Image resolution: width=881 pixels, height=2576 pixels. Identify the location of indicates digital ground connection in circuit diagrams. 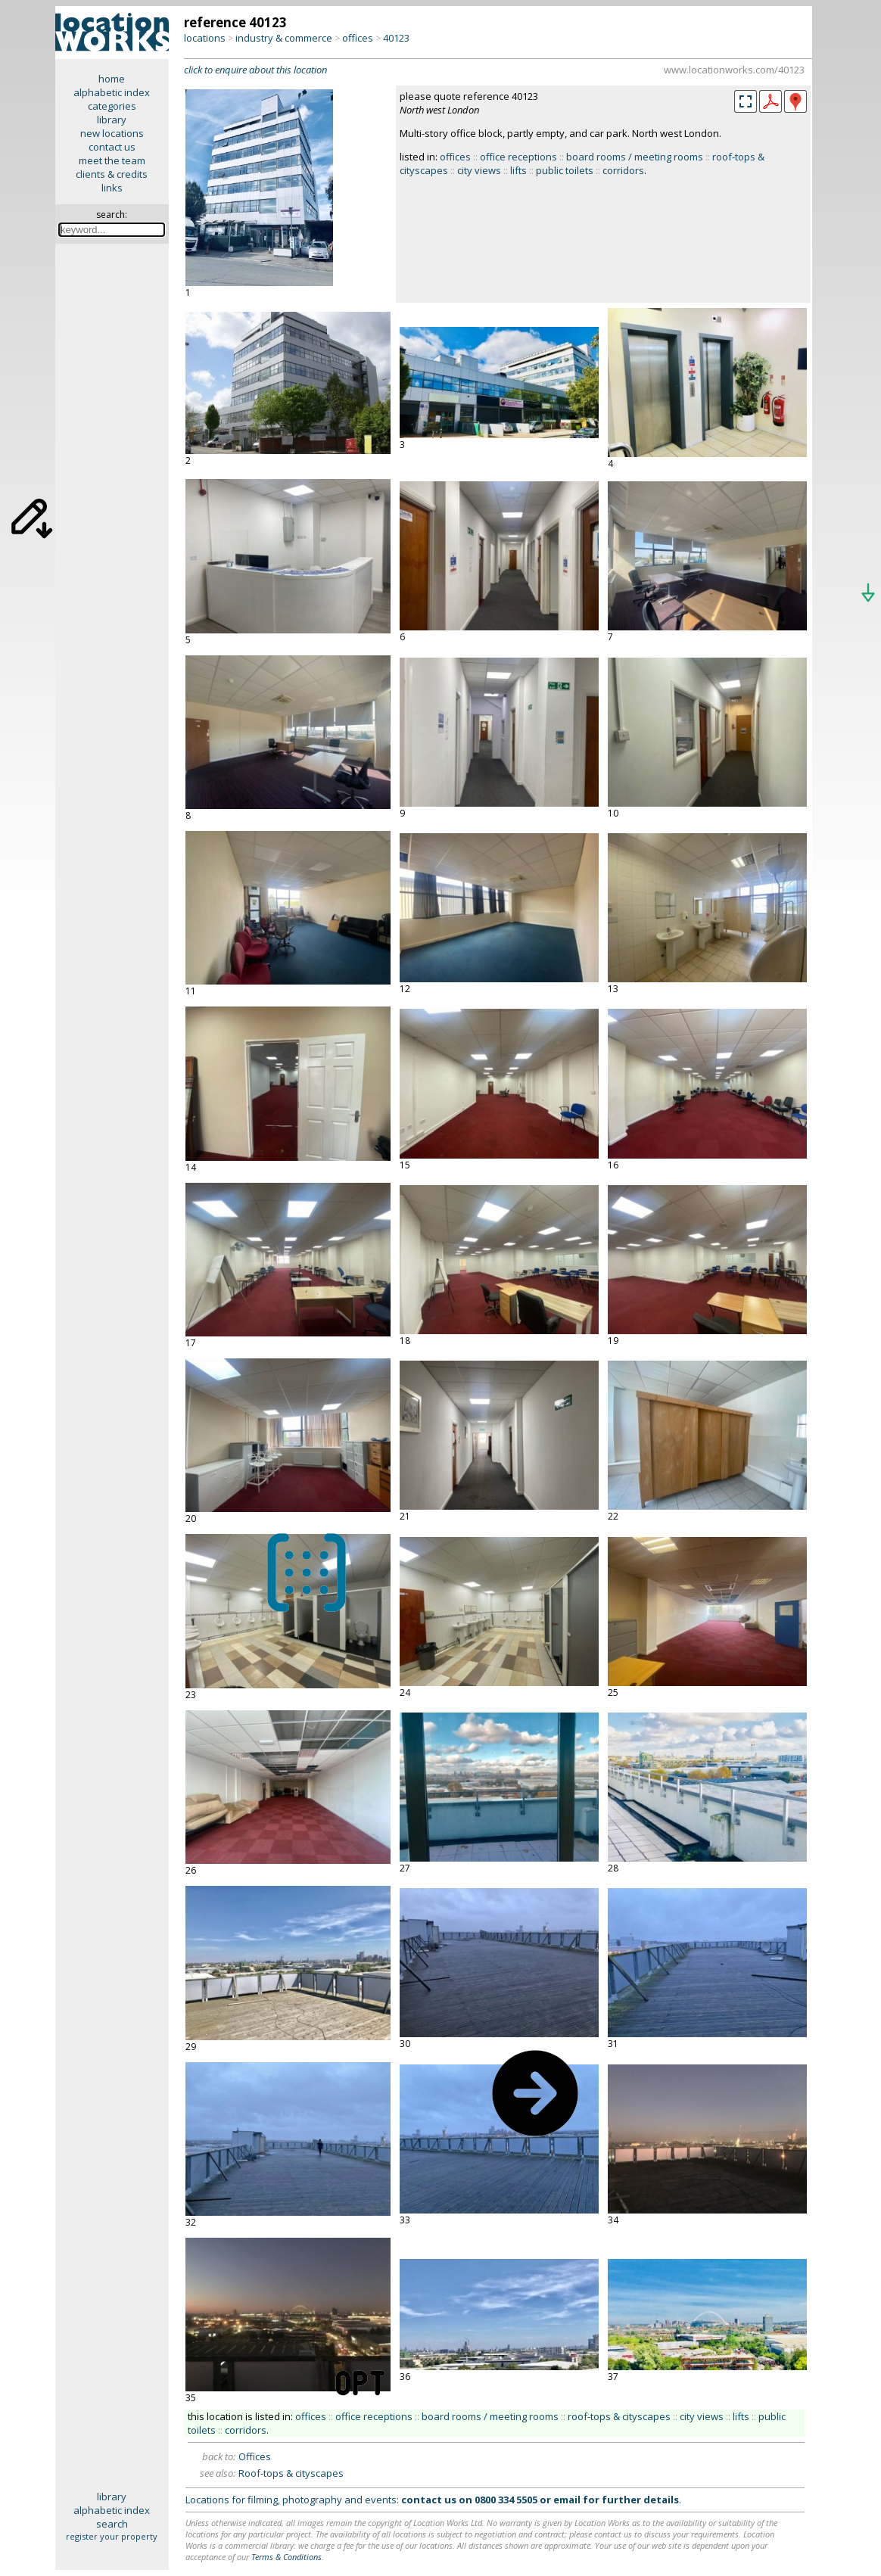
(868, 593).